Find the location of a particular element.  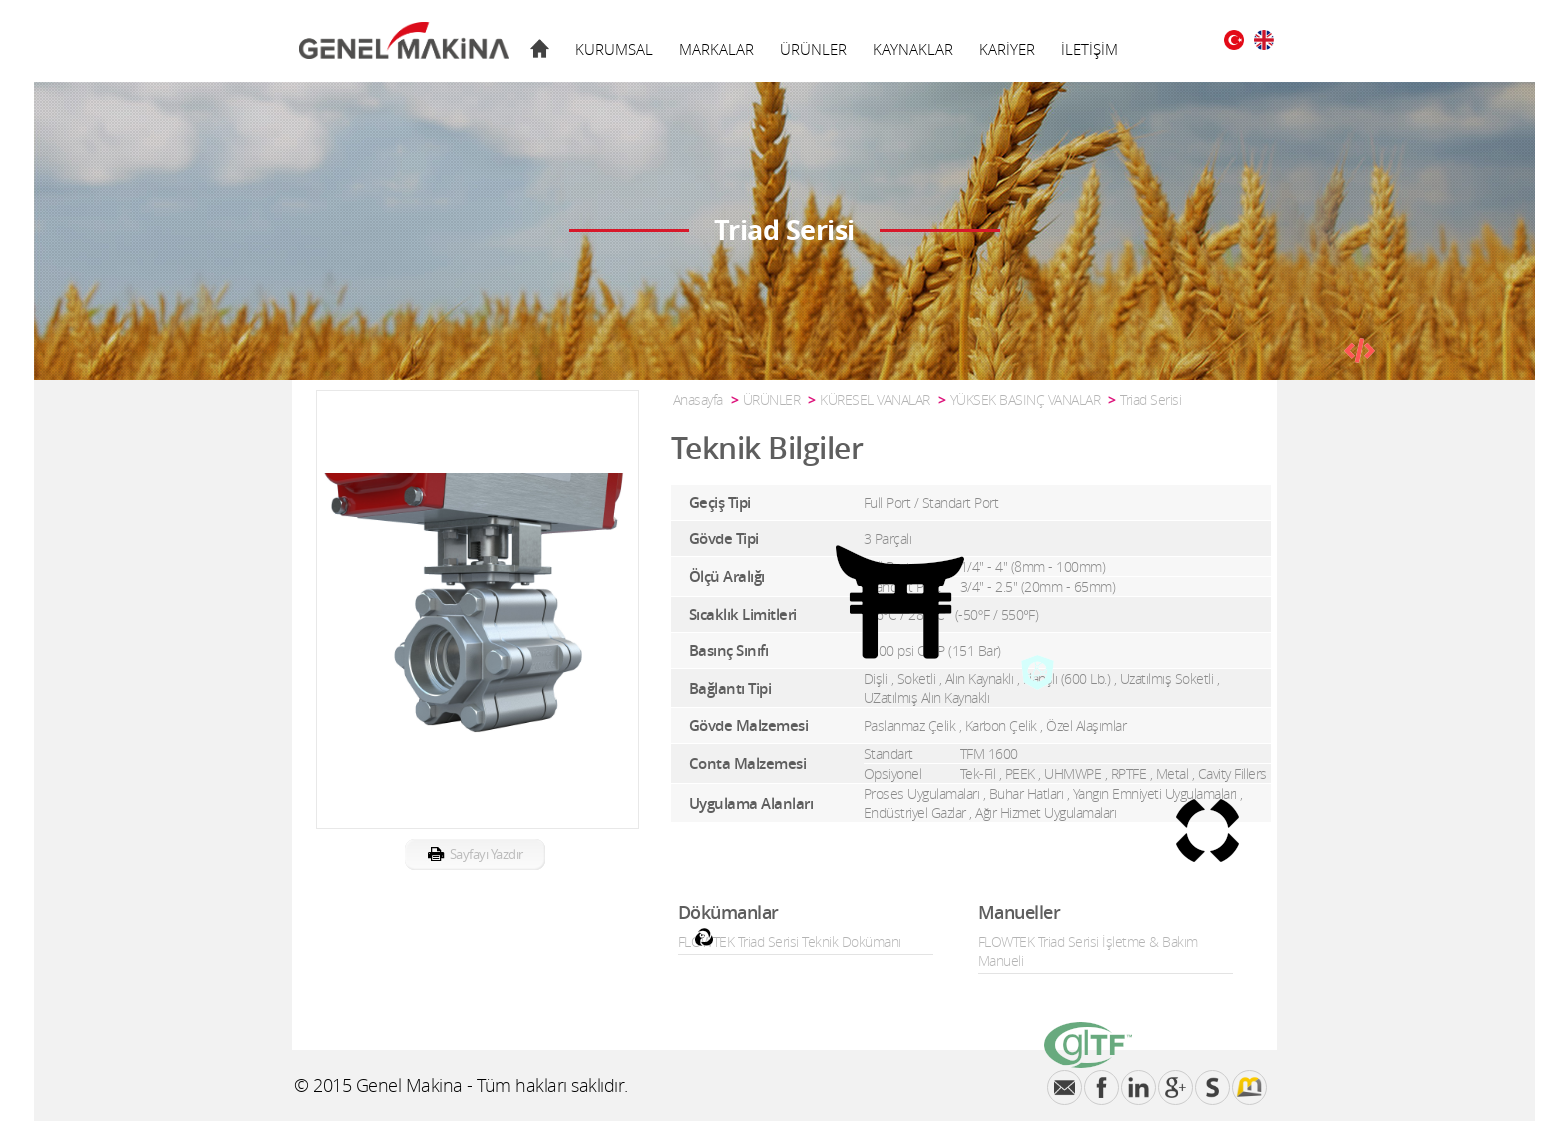

devbox logo - a development environment tool is located at coordinates (1359, 350).